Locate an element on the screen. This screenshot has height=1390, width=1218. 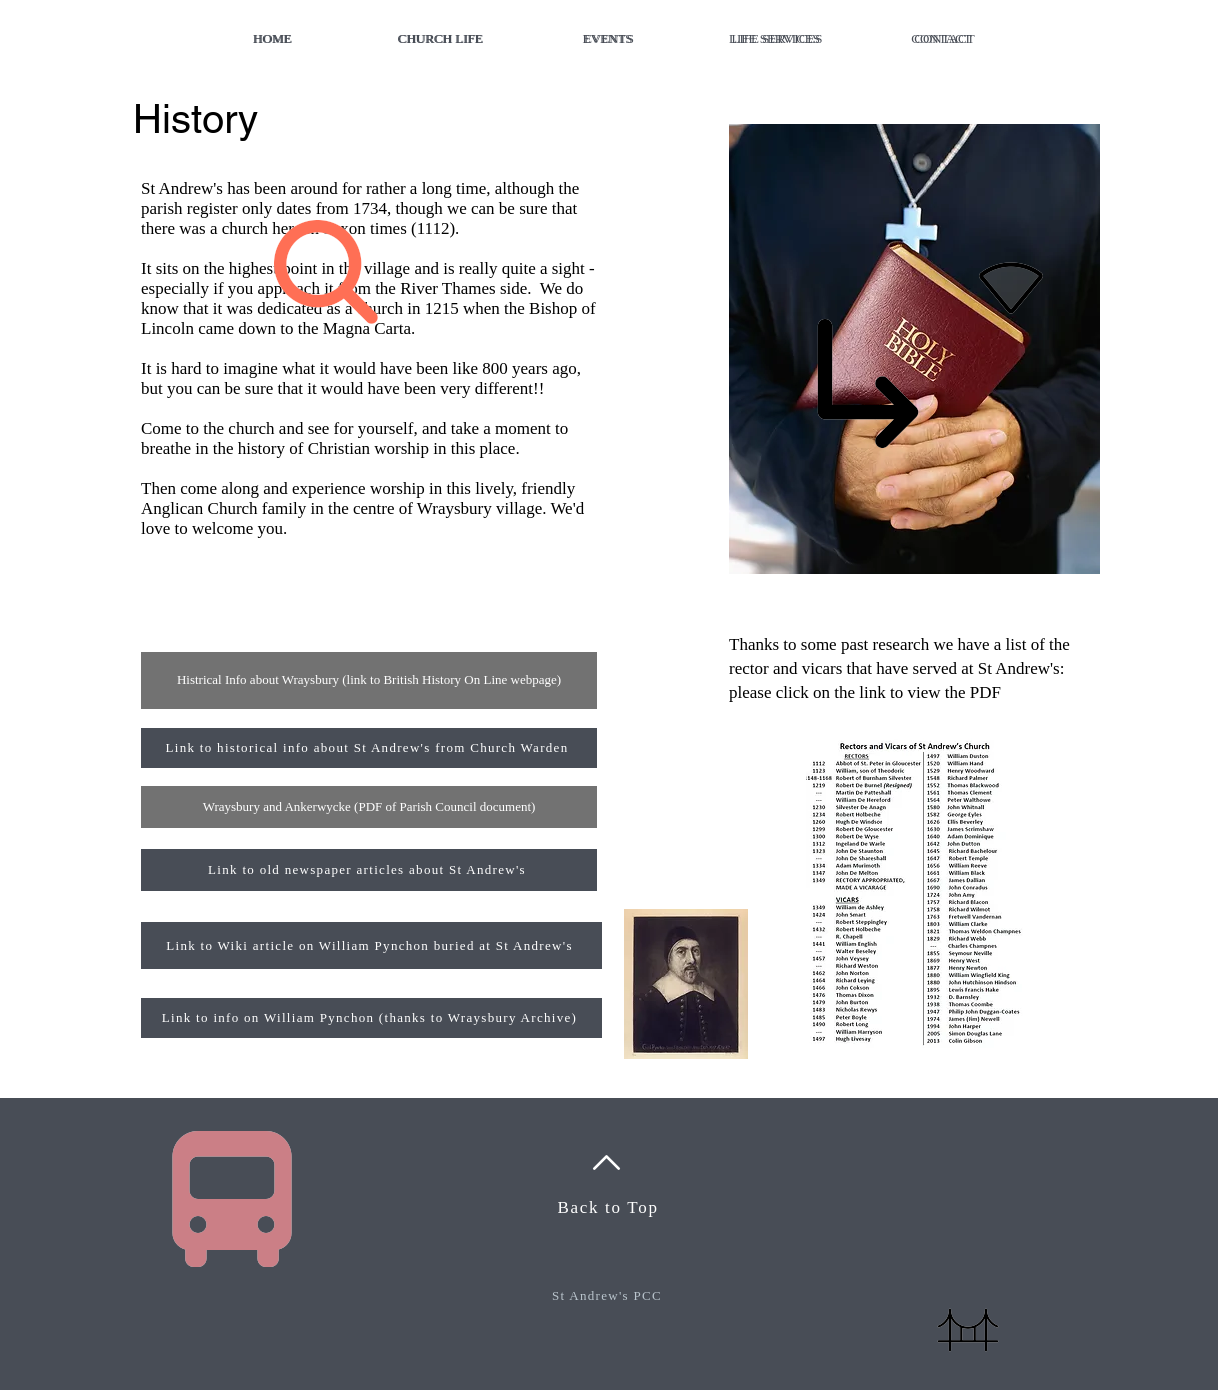
move item down and to the right is located at coordinates (858, 383).